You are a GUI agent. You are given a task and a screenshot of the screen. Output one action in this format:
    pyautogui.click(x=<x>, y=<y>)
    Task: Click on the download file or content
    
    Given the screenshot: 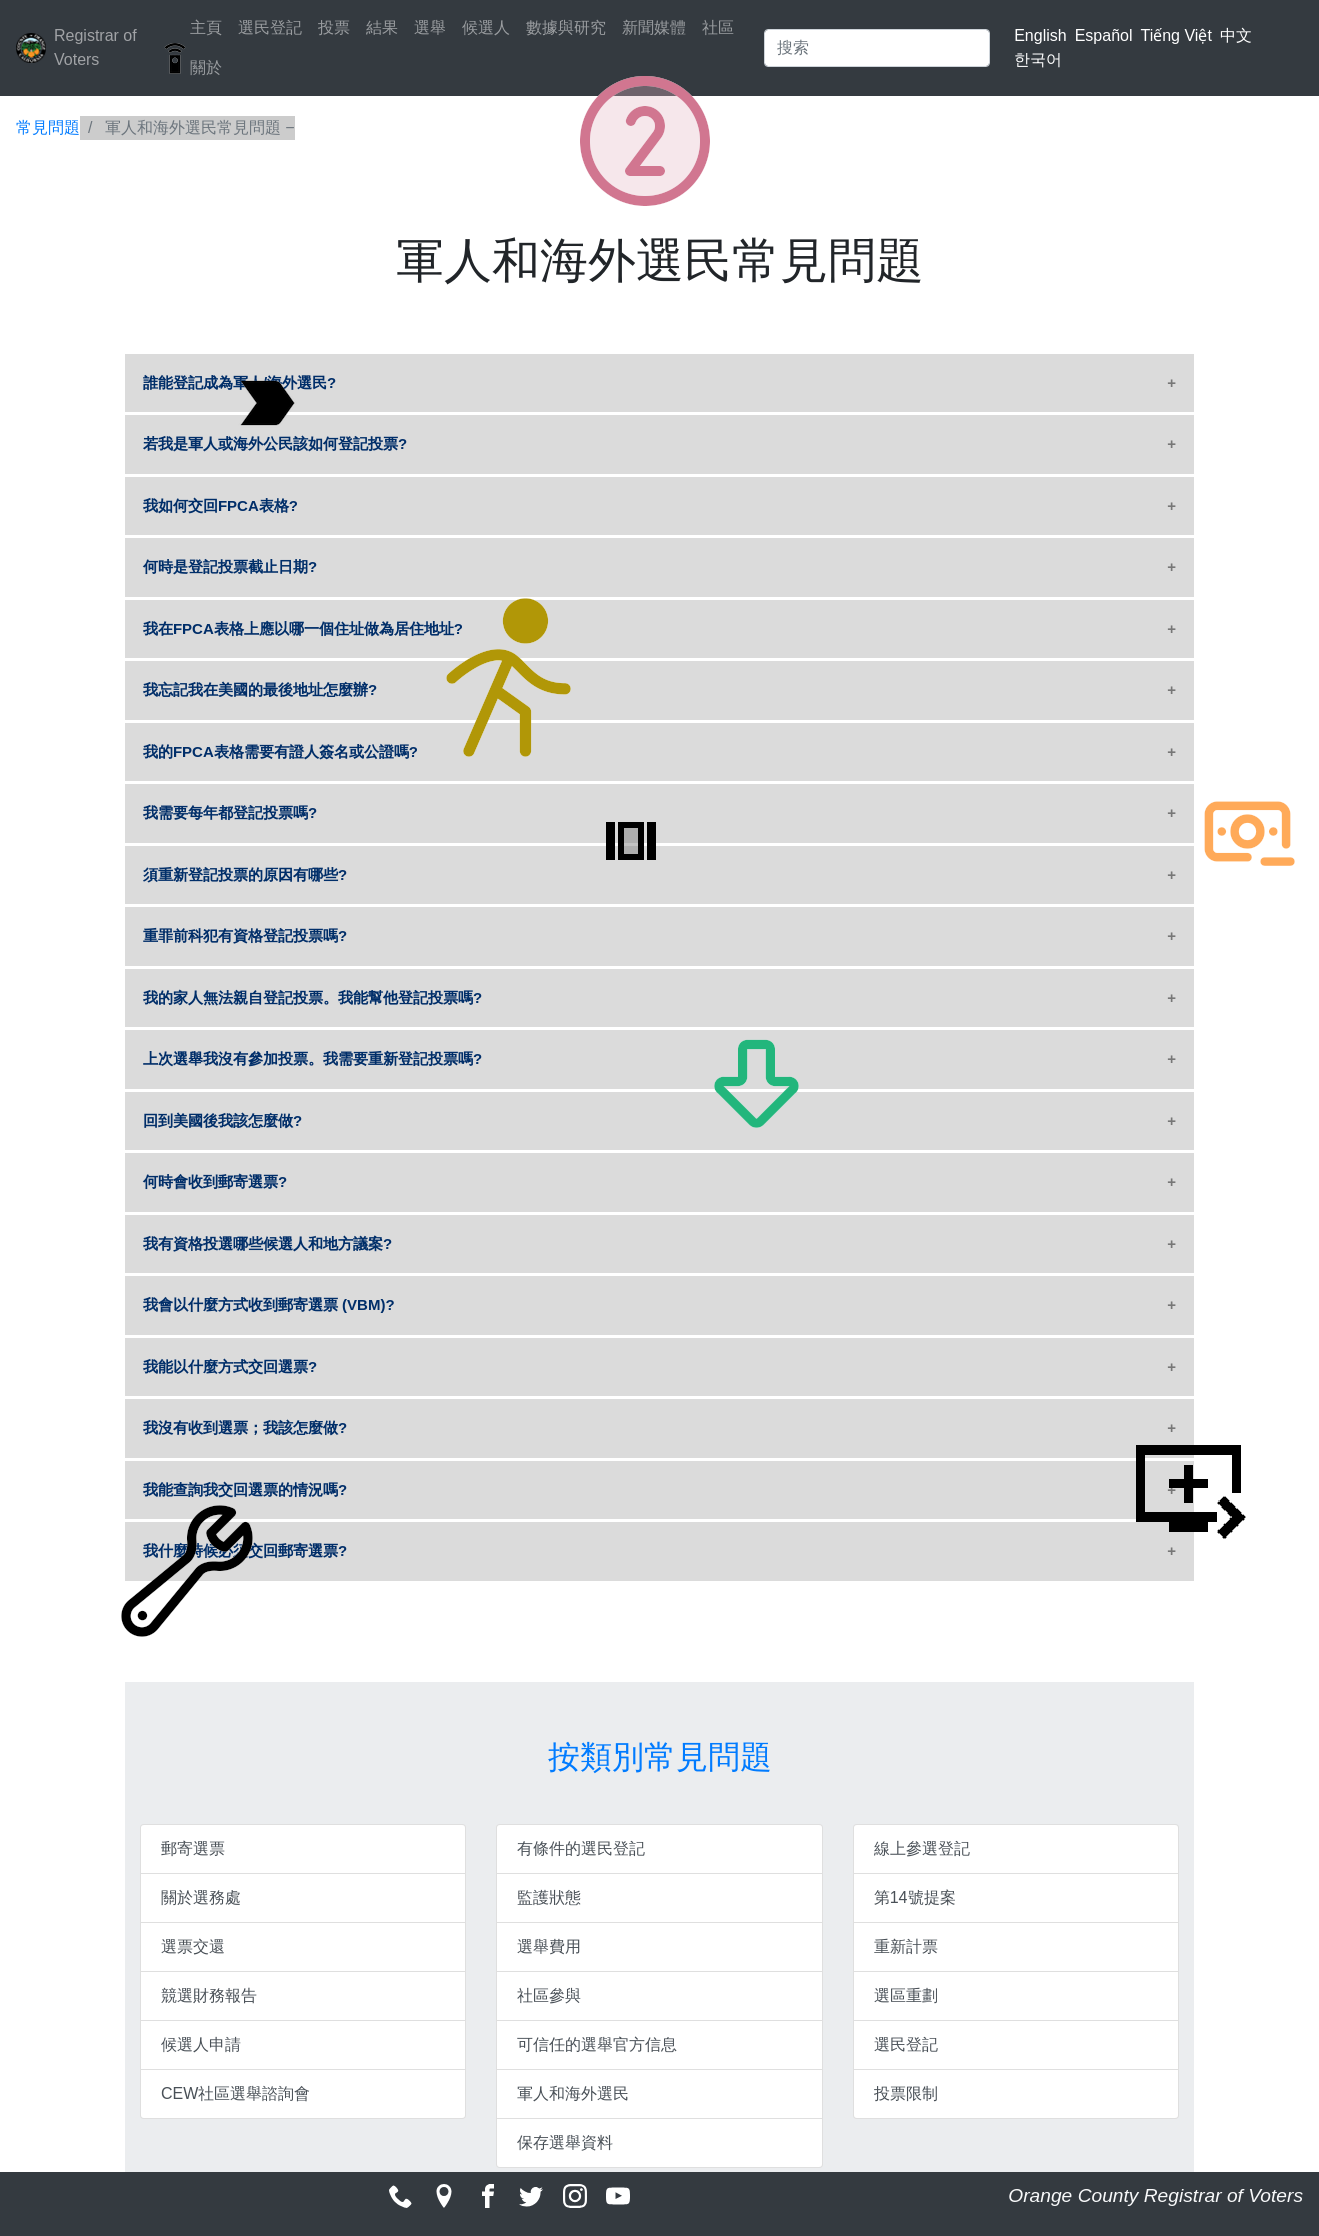 What is the action you would take?
    pyautogui.click(x=756, y=1081)
    